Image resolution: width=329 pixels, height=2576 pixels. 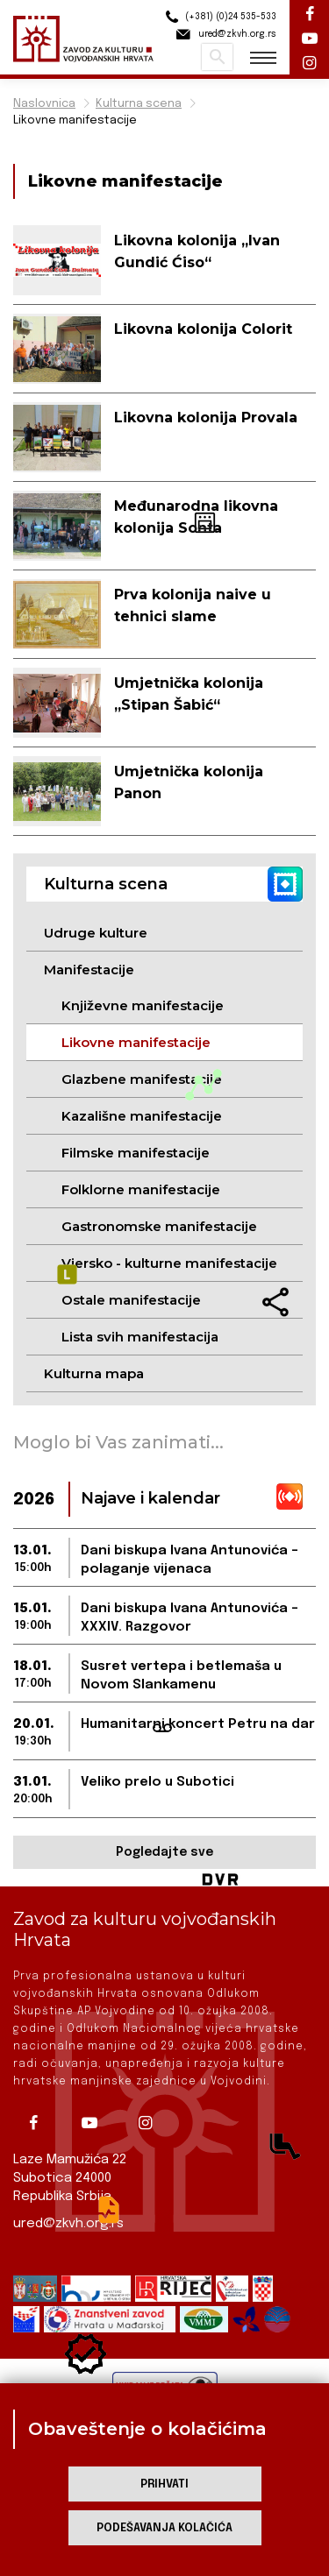 I want to click on share content with others, so click(x=275, y=1302).